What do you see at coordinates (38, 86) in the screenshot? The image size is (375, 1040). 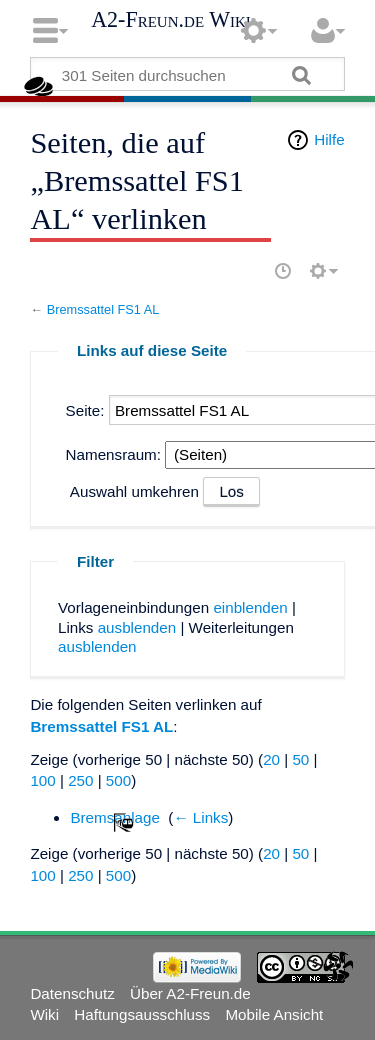 I see `view your coin balance or currency` at bounding box center [38, 86].